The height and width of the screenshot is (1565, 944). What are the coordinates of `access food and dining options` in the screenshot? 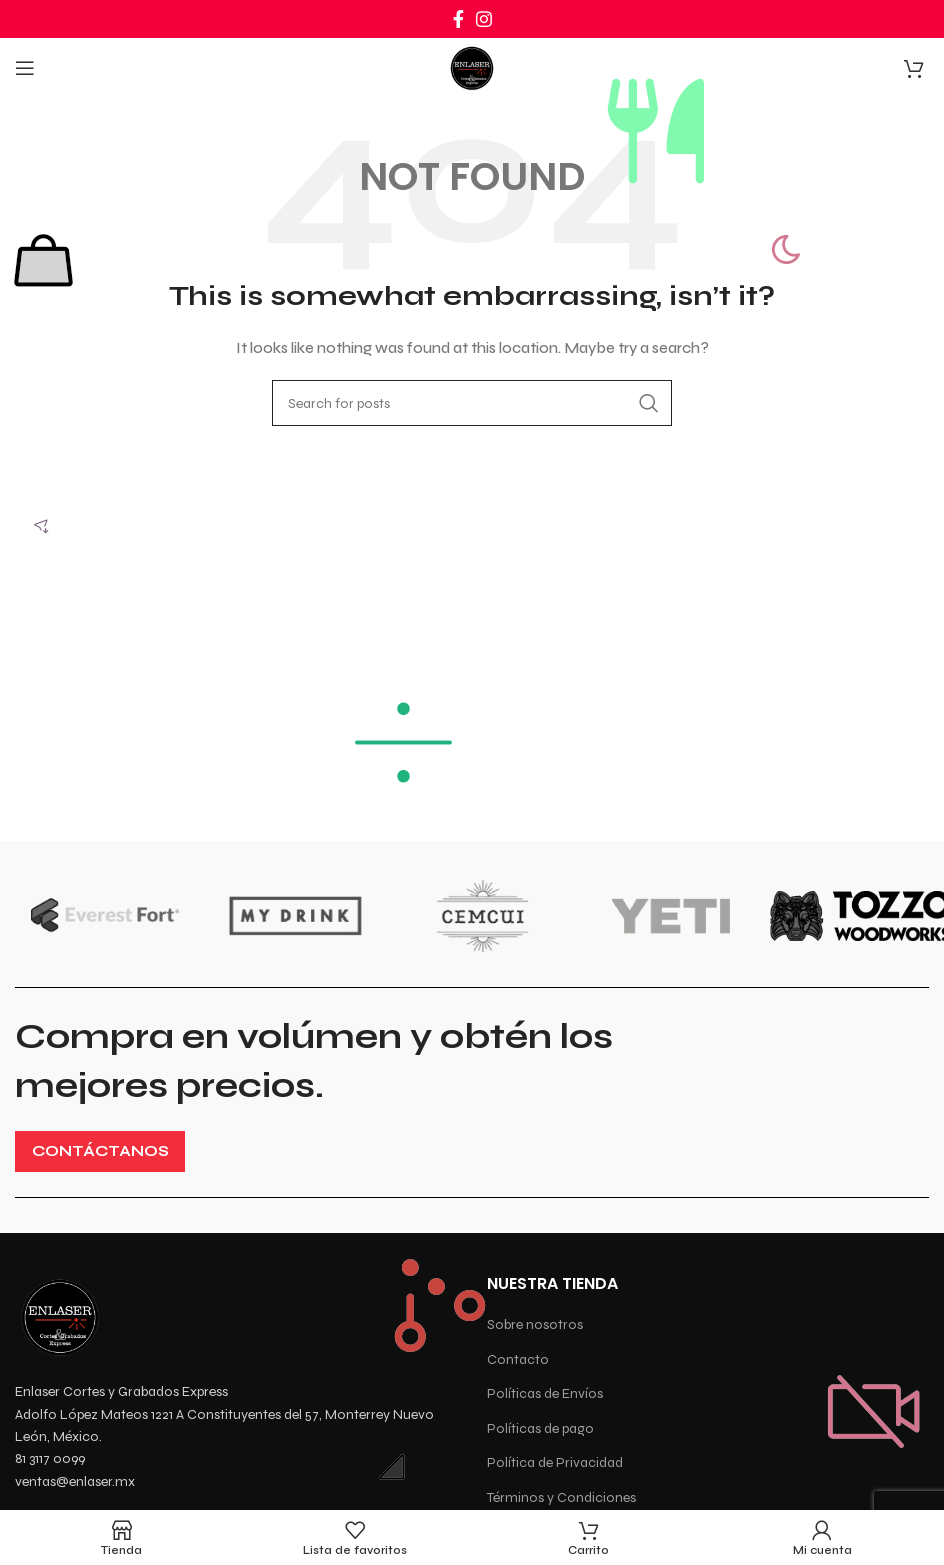 It's located at (658, 129).